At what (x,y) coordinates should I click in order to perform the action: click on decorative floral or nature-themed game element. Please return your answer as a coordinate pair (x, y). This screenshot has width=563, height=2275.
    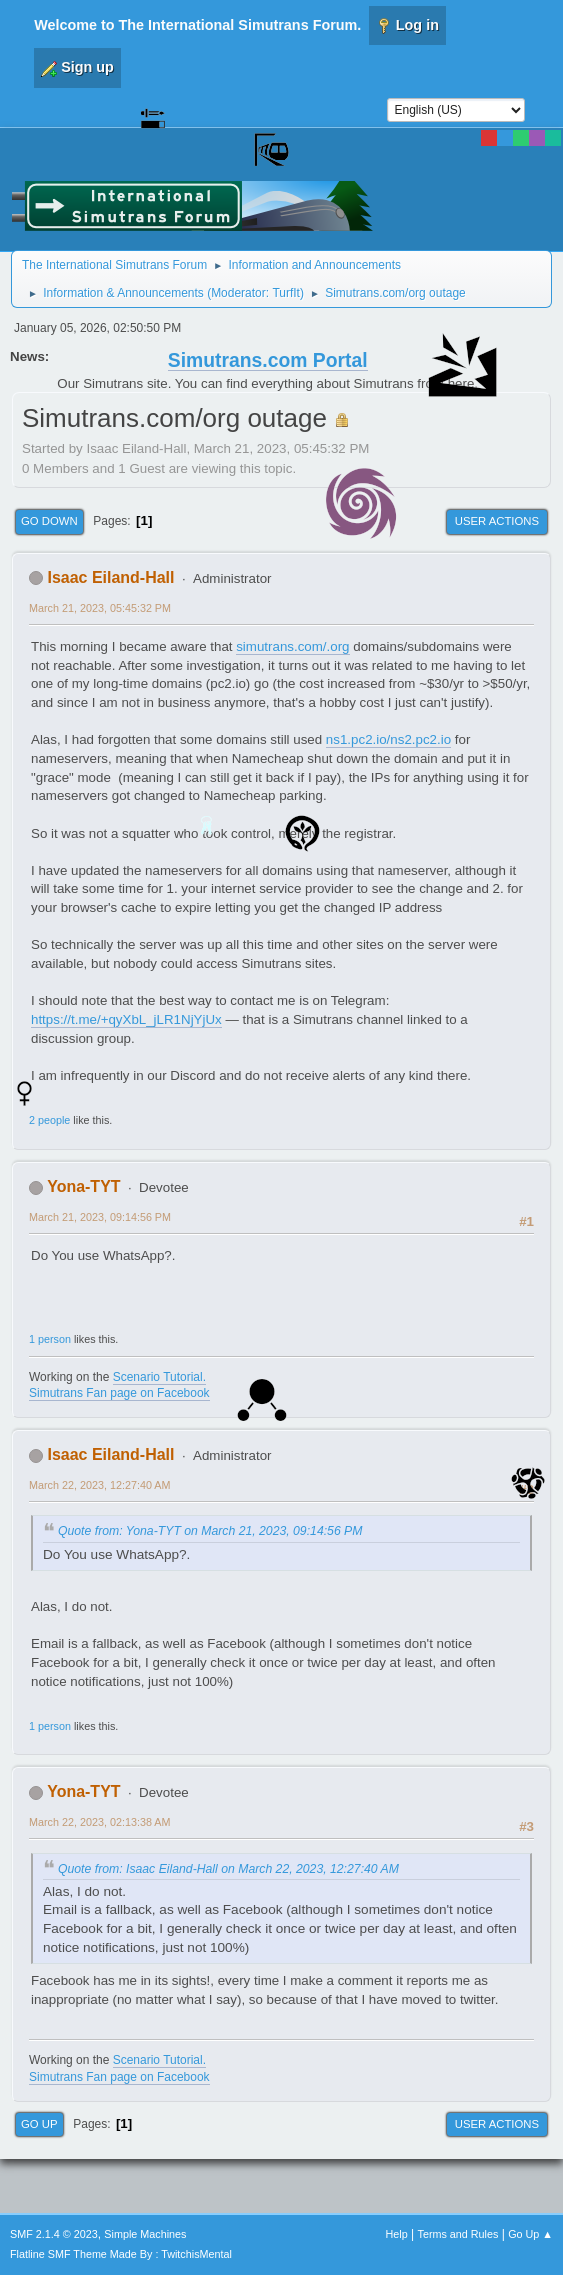
    Looking at the image, I should click on (361, 504).